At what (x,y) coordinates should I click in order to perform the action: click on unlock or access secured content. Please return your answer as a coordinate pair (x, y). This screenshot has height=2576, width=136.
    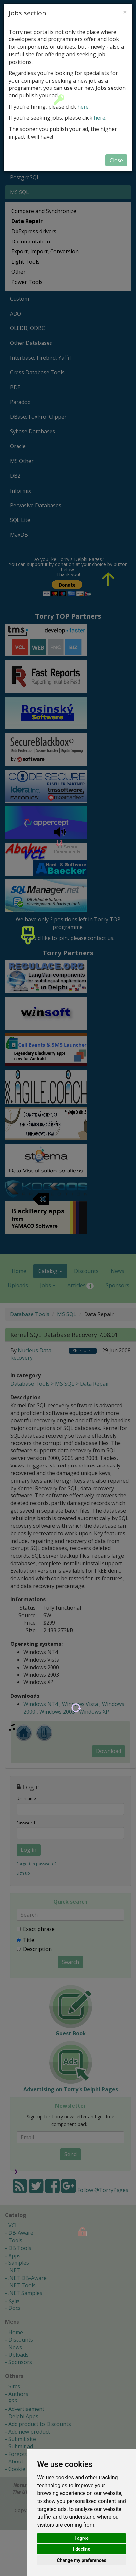
    Looking at the image, I should click on (82, 2232).